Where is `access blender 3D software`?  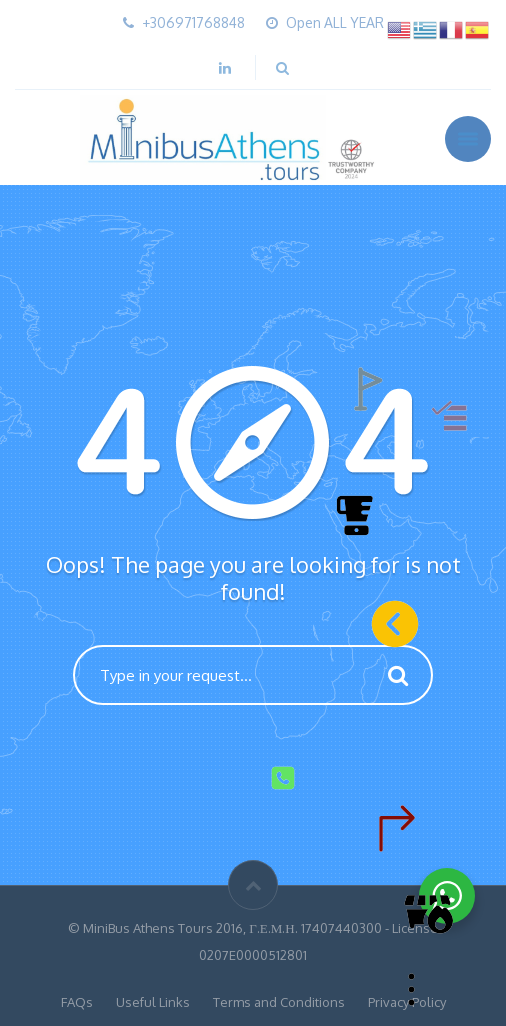 access blender 3D software is located at coordinates (356, 515).